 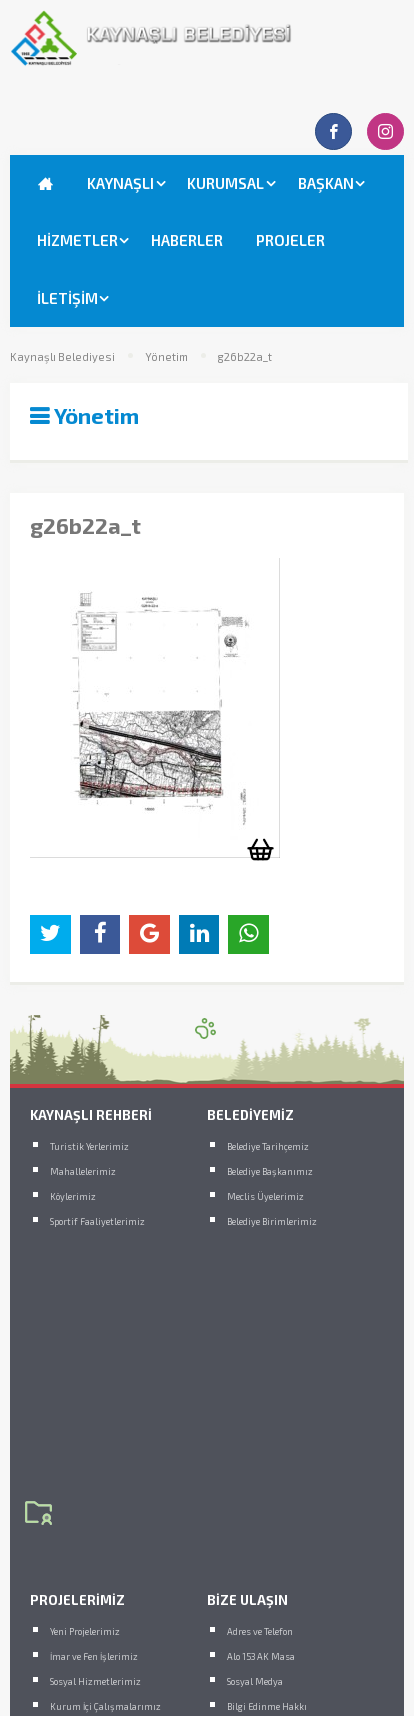 What do you see at coordinates (205, 1028) in the screenshot?
I see `access pet-related features or settings` at bounding box center [205, 1028].